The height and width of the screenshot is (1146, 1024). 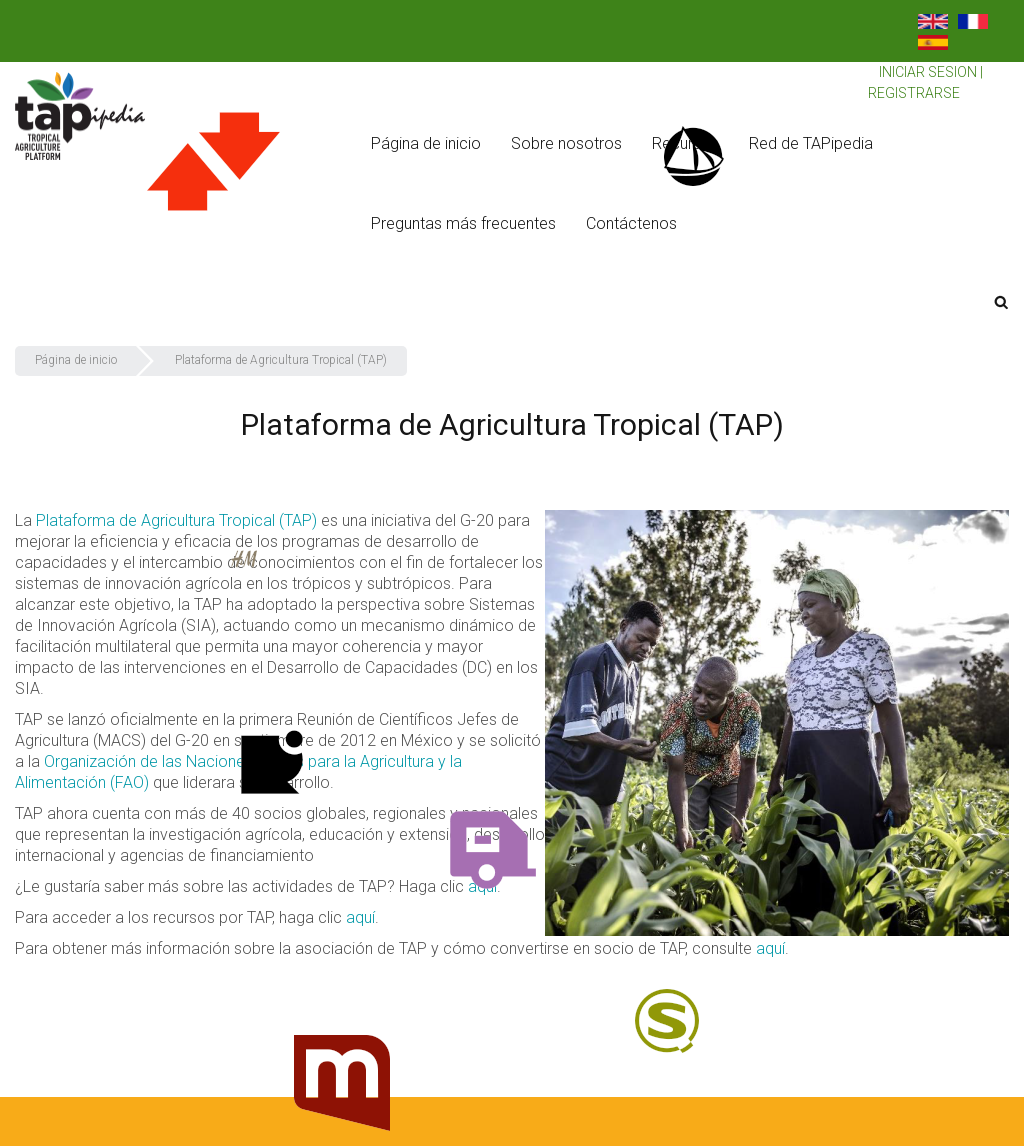 I want to click on view caravan or RV rental options, so click(x=491, y=848).